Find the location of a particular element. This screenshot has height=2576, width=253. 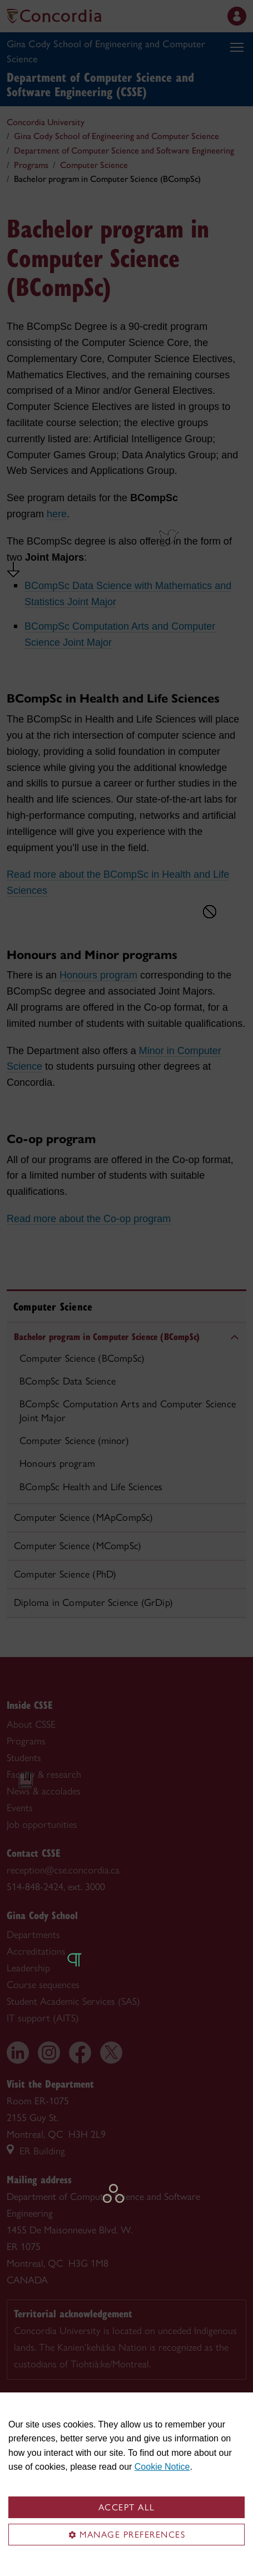

download a file or content is located at coordinates (13, 570).